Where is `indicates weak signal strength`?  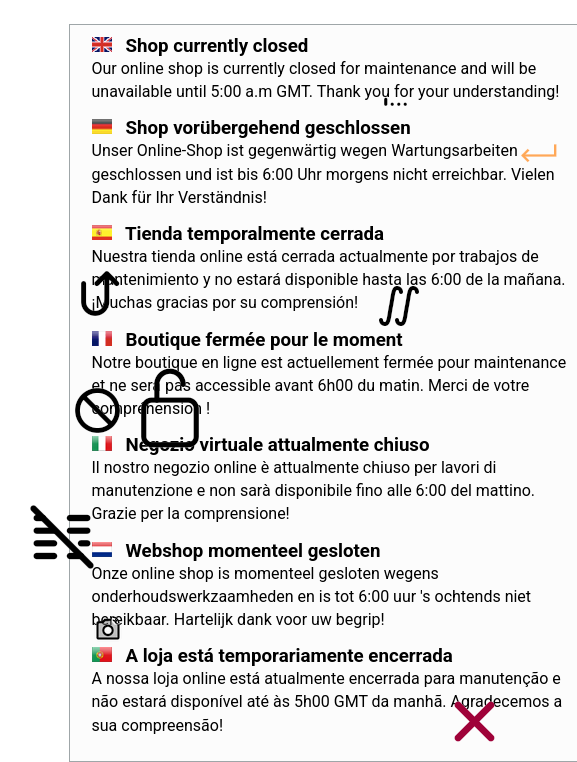
indicates weak signal strength is located at coordinates (395, 94).